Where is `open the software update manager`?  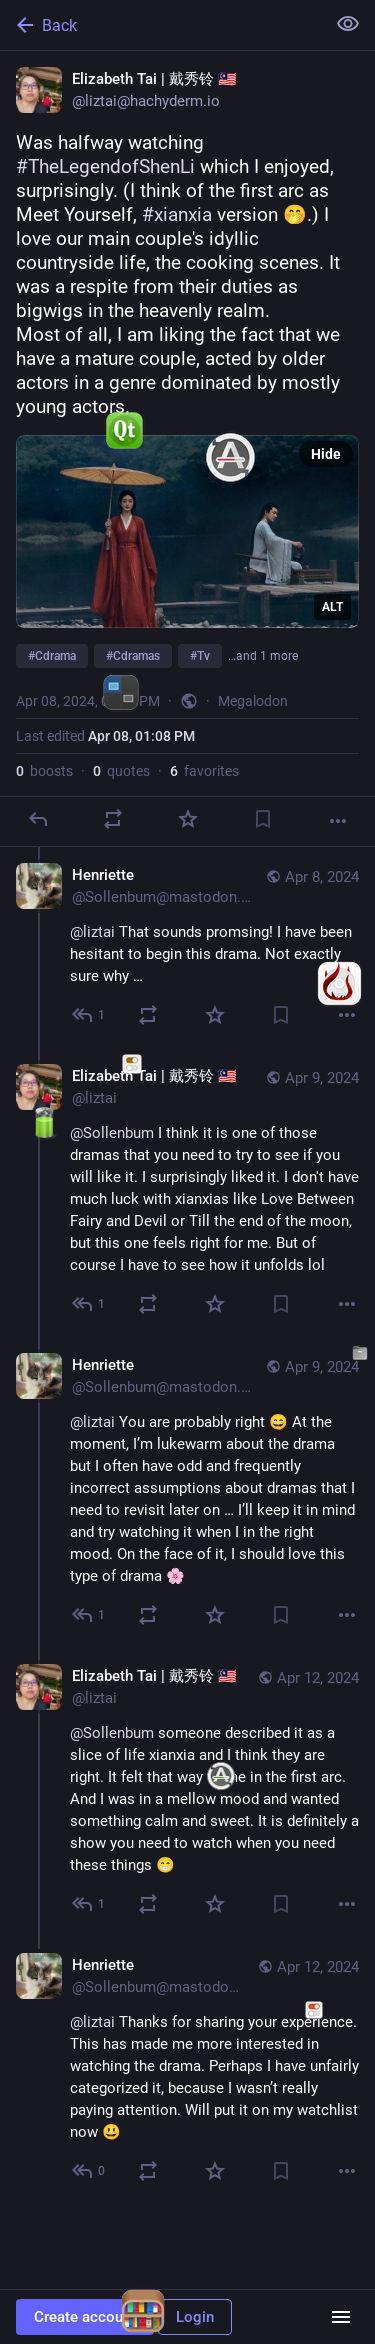
open the software update manager is located at coordinates (221, 1776).